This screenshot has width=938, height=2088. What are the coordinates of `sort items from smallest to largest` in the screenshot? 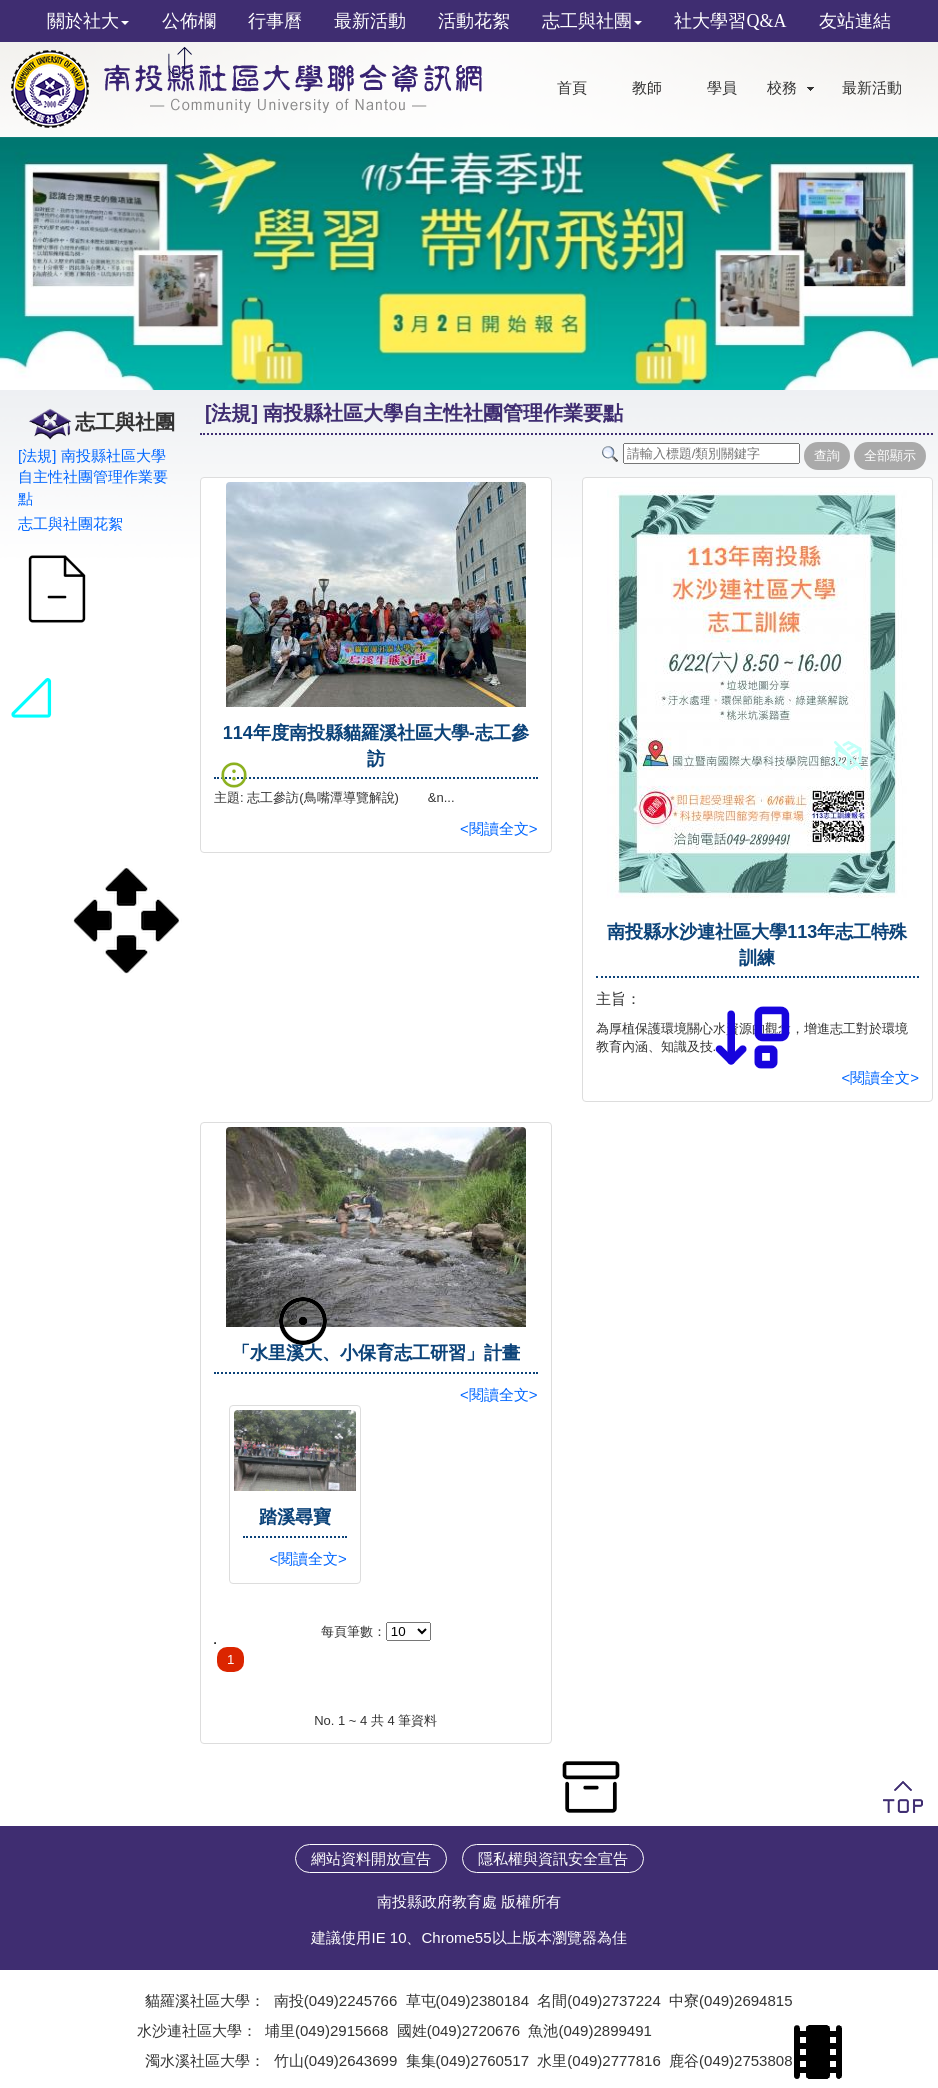 It's located at (750, 1037).